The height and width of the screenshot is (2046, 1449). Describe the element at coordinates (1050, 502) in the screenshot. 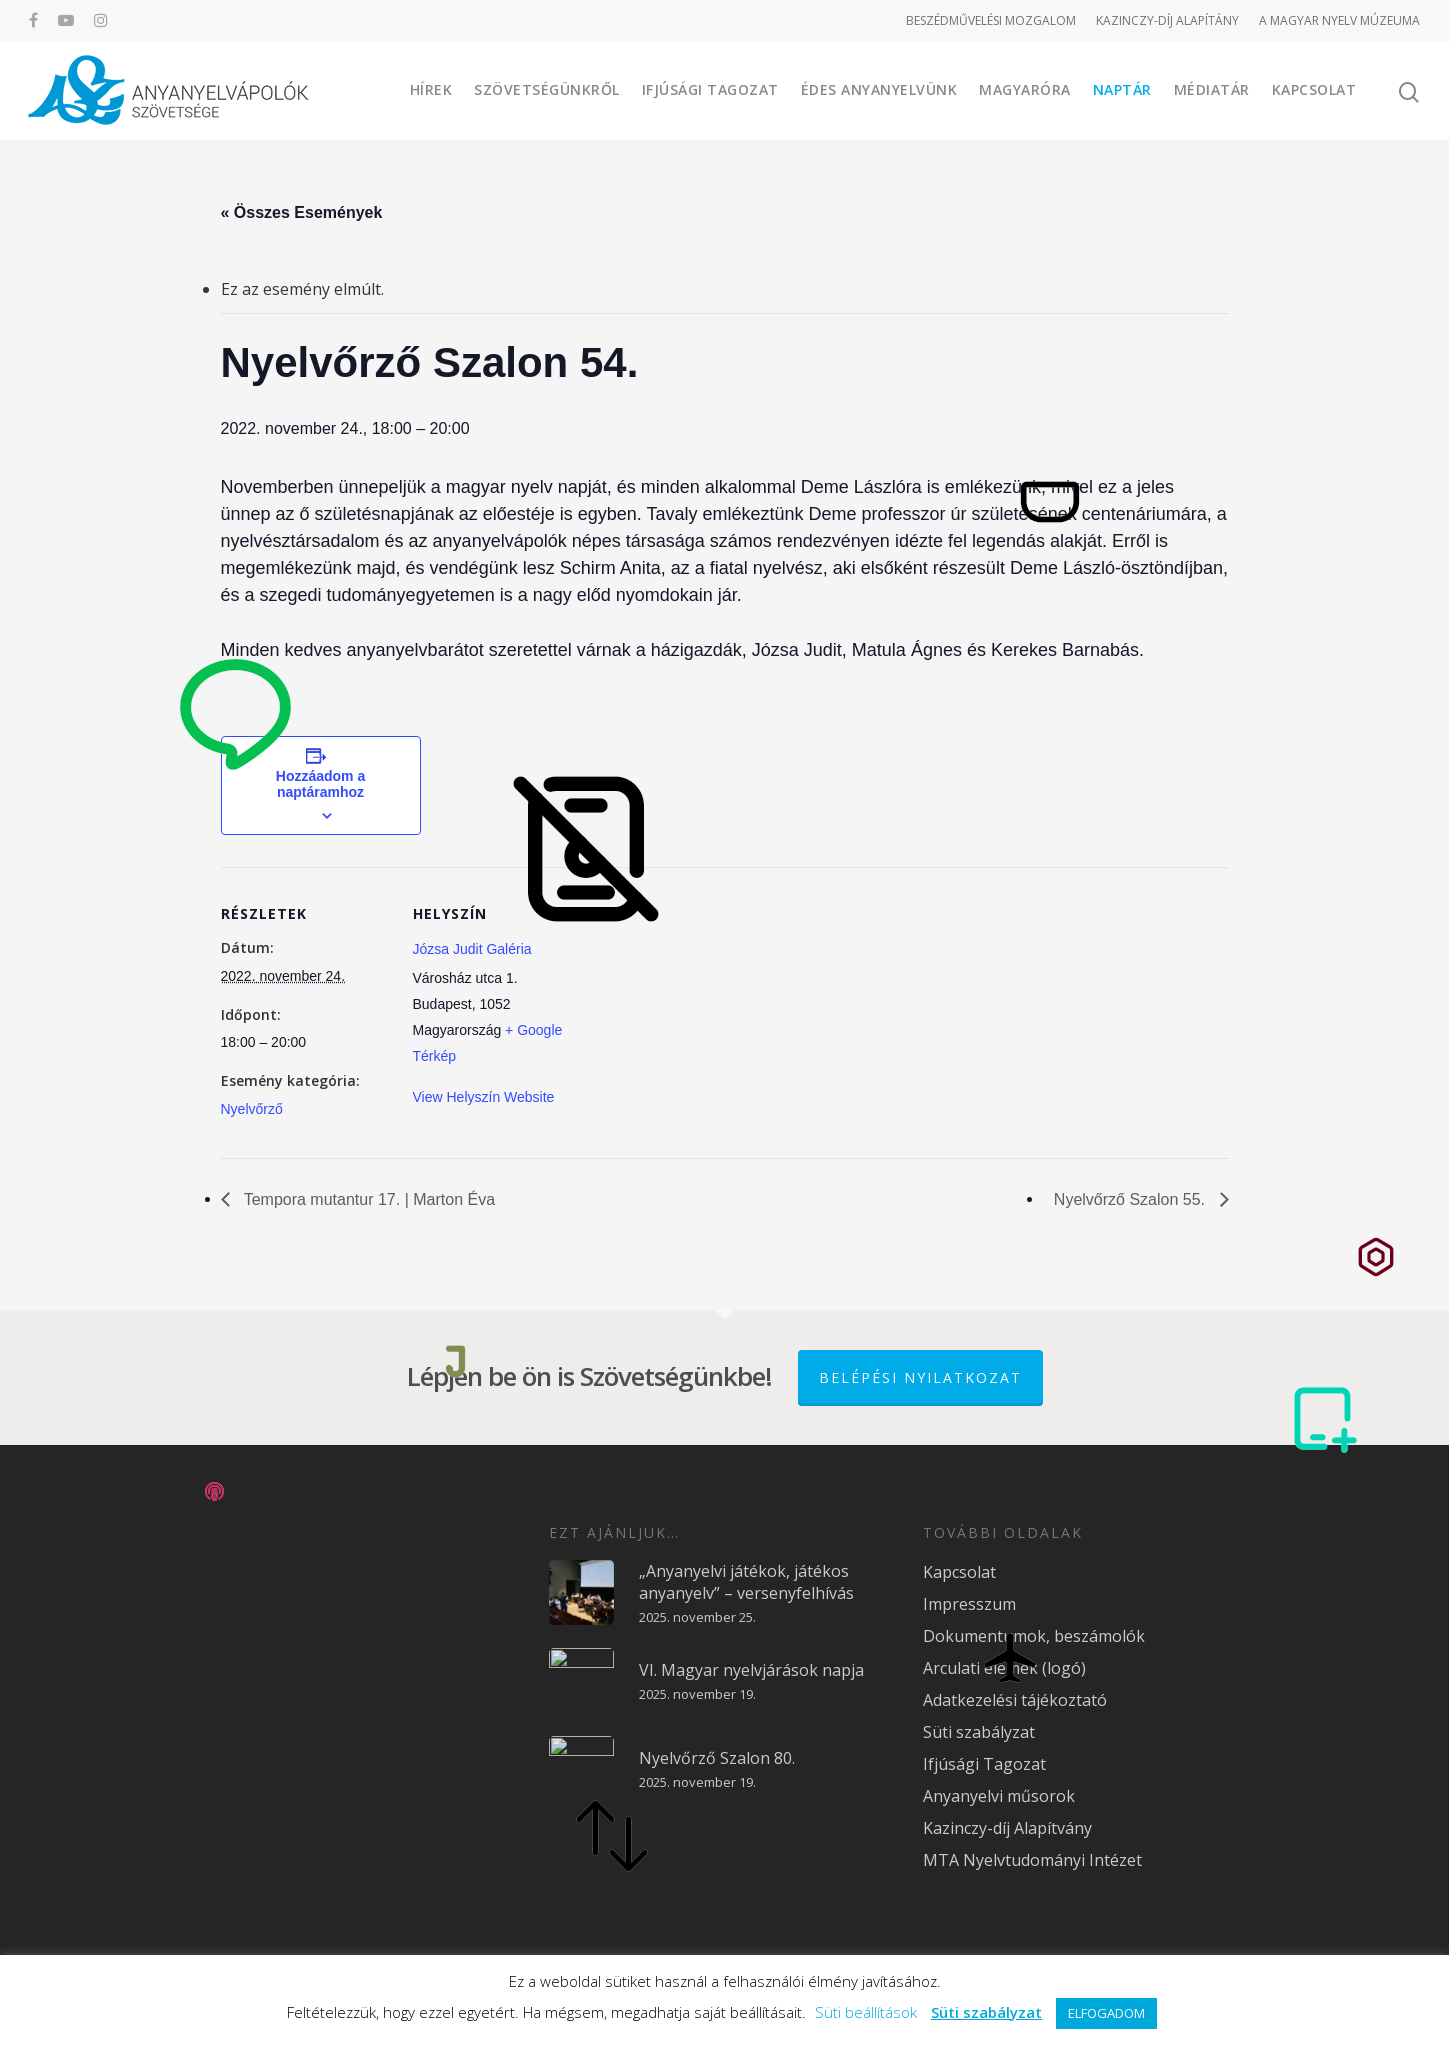

I see `container or card element with rounded bottom corners` at that location.